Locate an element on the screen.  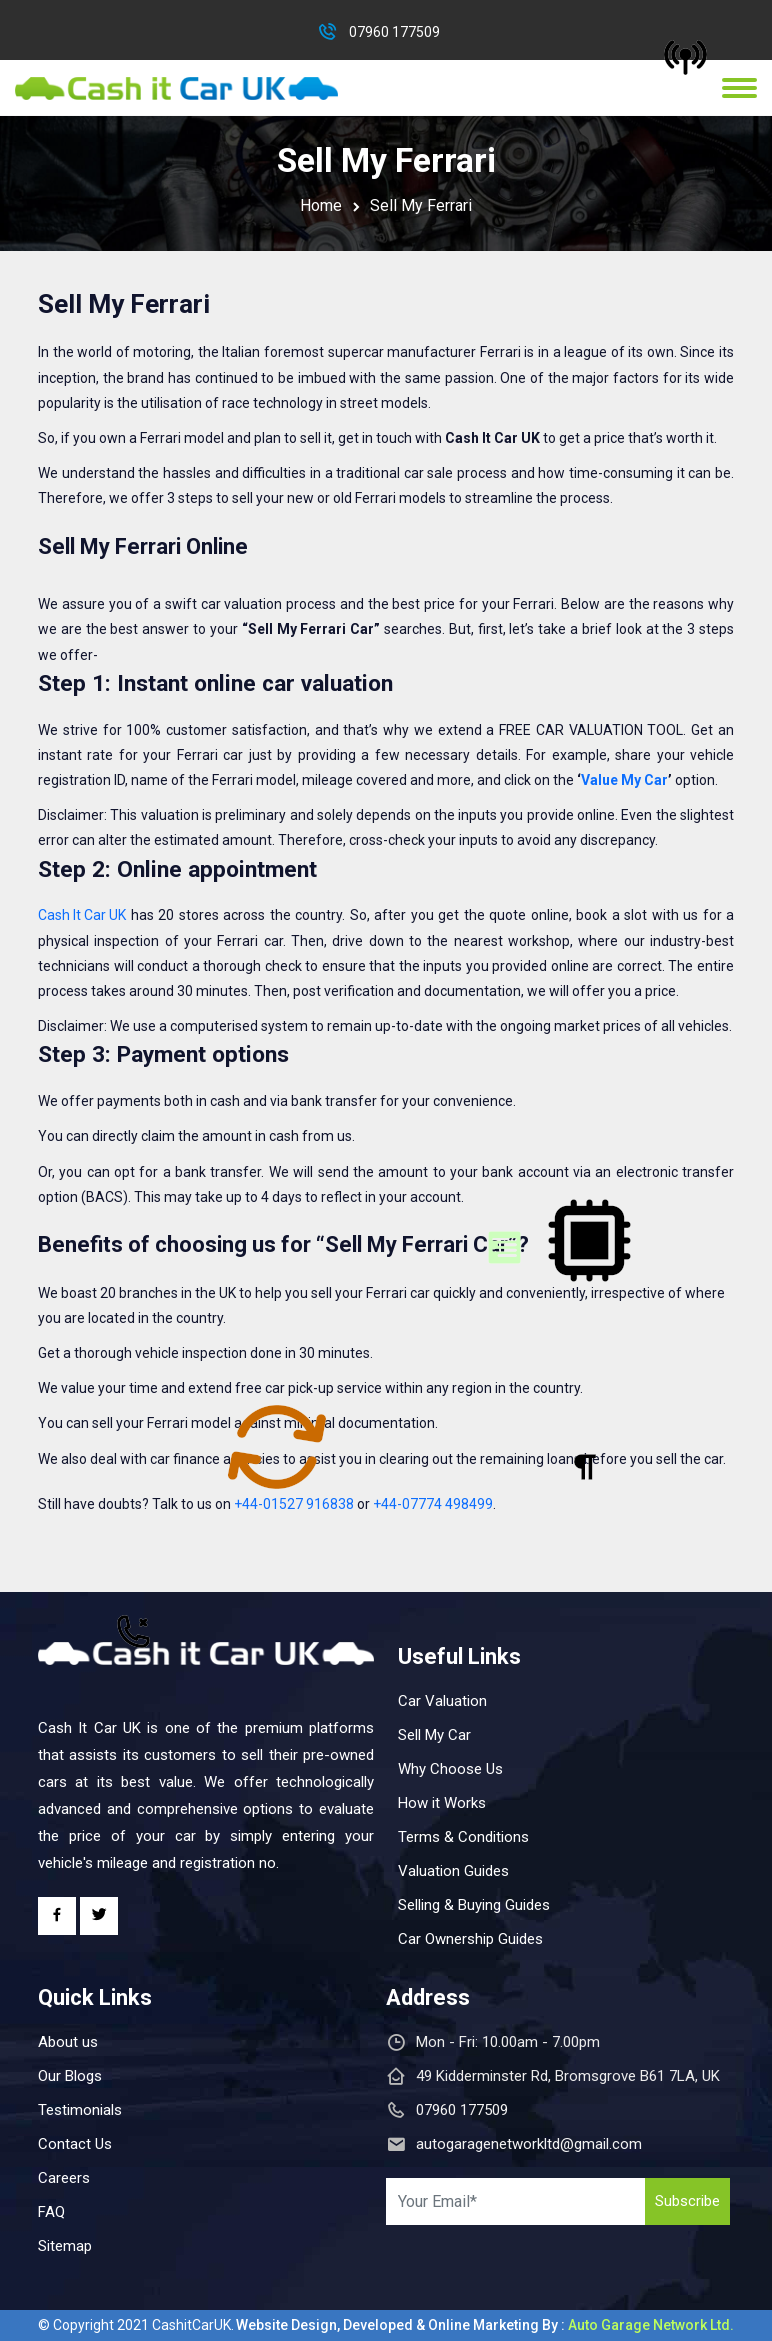
indicates a missed phone call is located at coordinates (133, 1631).